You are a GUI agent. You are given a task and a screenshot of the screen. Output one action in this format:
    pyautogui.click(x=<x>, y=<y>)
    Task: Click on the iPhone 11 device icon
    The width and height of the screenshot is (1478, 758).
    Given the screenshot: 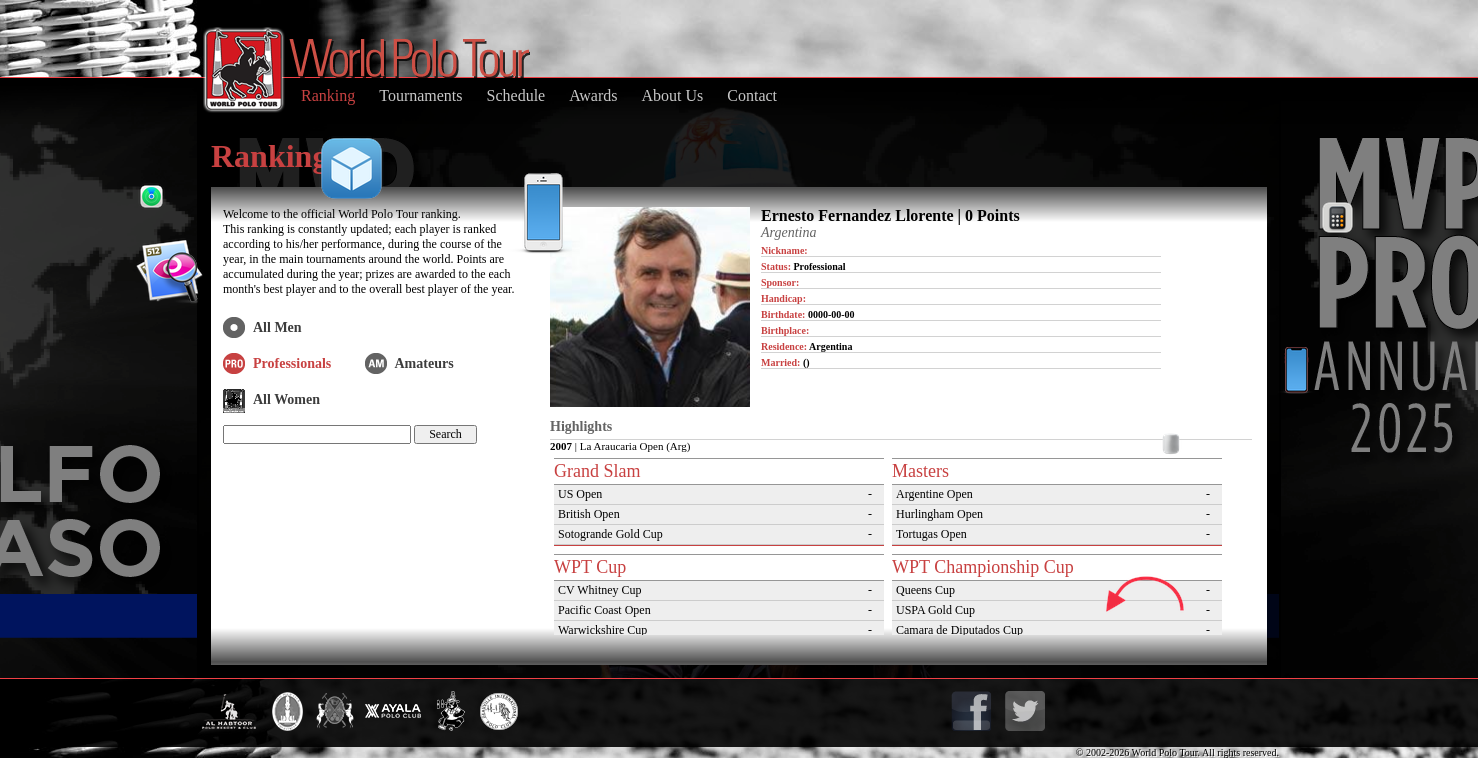 What is the action you would take?
    pyautogui.click(x=1296, y=370)
    